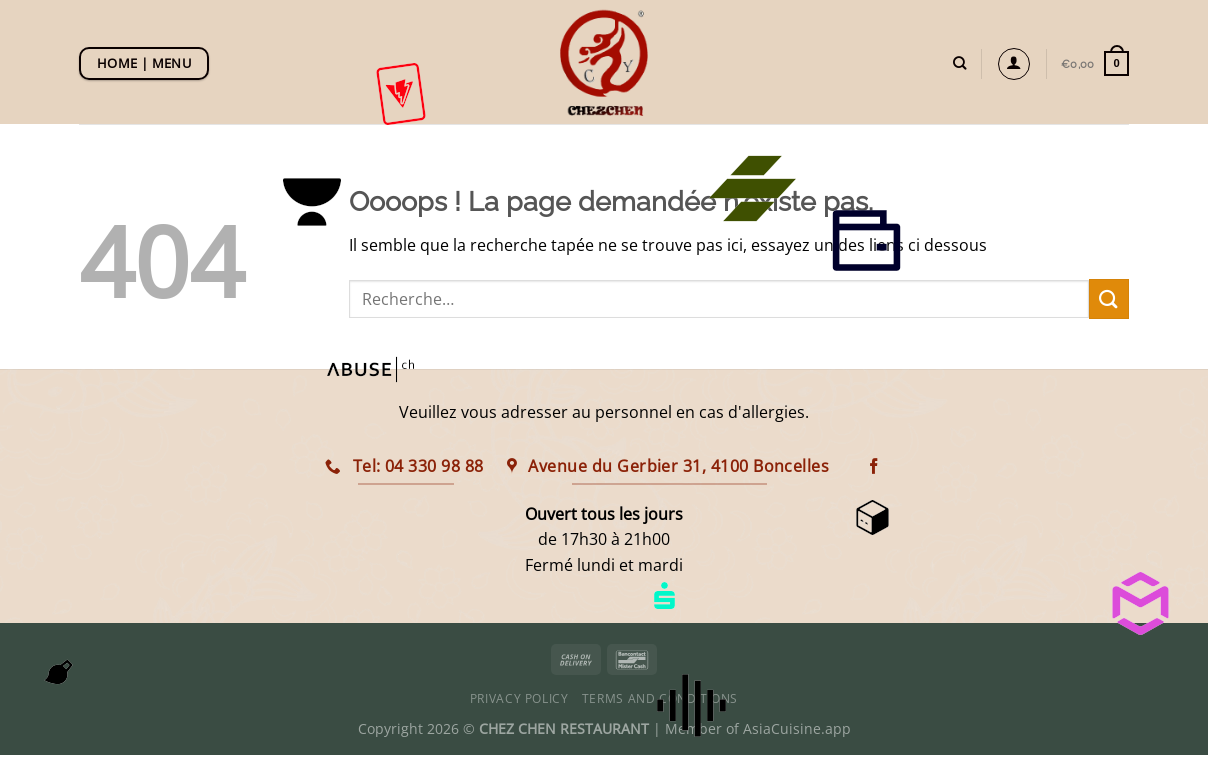 This screenshot has height=780, width=1208. What do you see at coordinates (370, 369) in the screenshot?
I see `visit abuse.ch website` at bounding box center [370, 369].